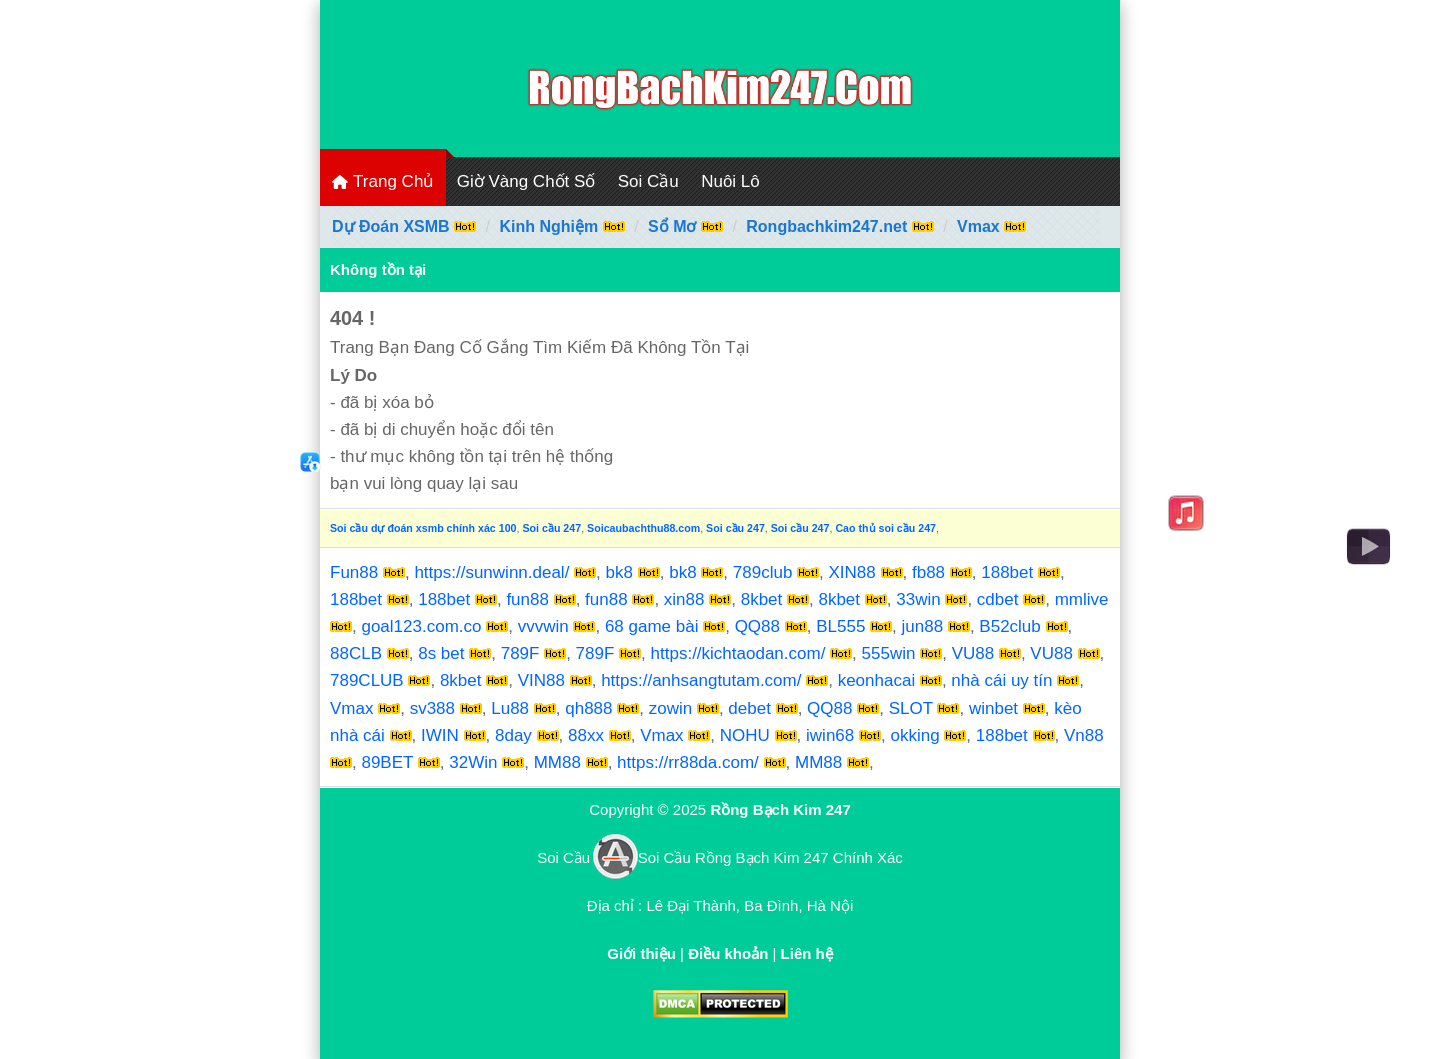 The image size is (1440, 1059). I want to click on install or download new applications, so click(310, 462).